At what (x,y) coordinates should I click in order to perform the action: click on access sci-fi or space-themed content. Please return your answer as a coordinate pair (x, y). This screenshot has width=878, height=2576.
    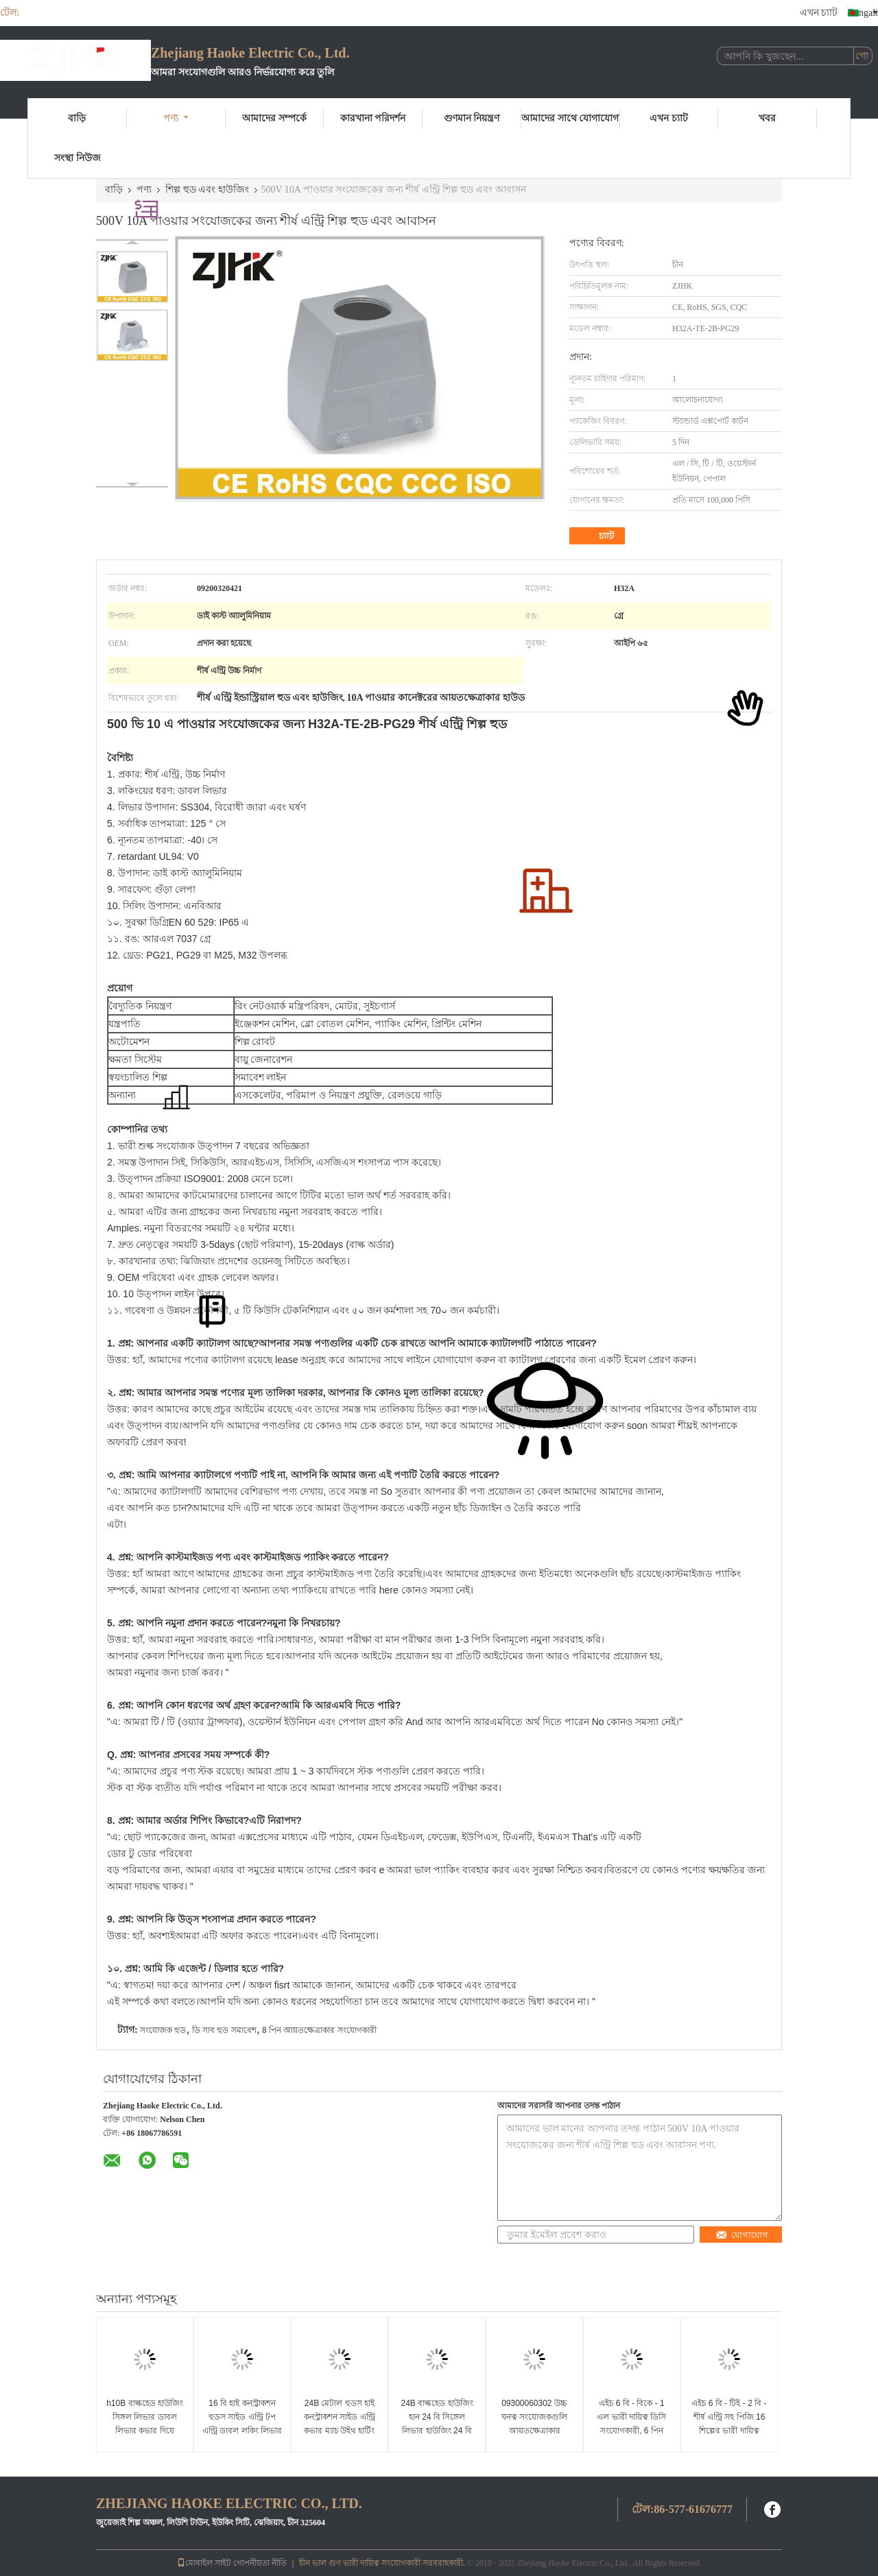
    Looking at the image, I should click on (545, 1408).